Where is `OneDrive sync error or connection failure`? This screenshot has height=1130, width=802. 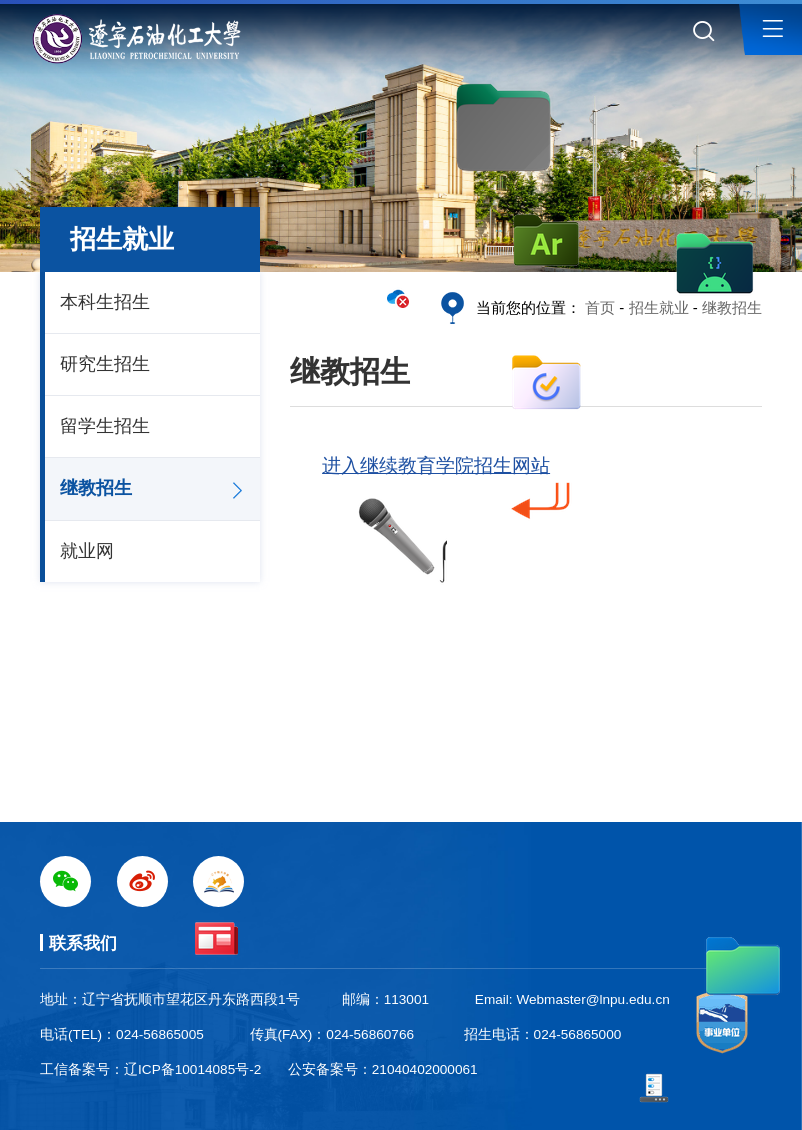 OneDrive sync error or connection failure is located at coordinates (398, 297).